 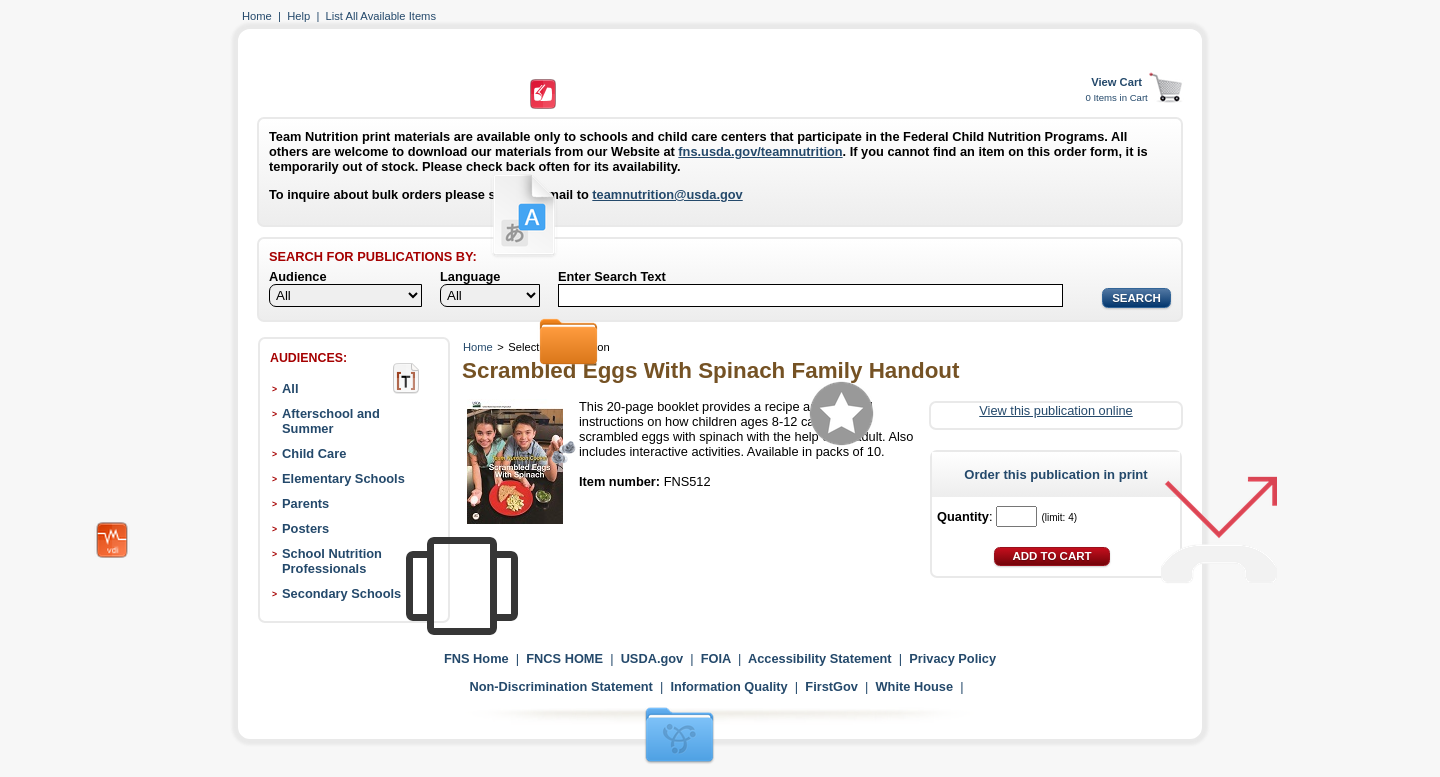 I want to click on a toml configuration file, so click(x=406, y=378).